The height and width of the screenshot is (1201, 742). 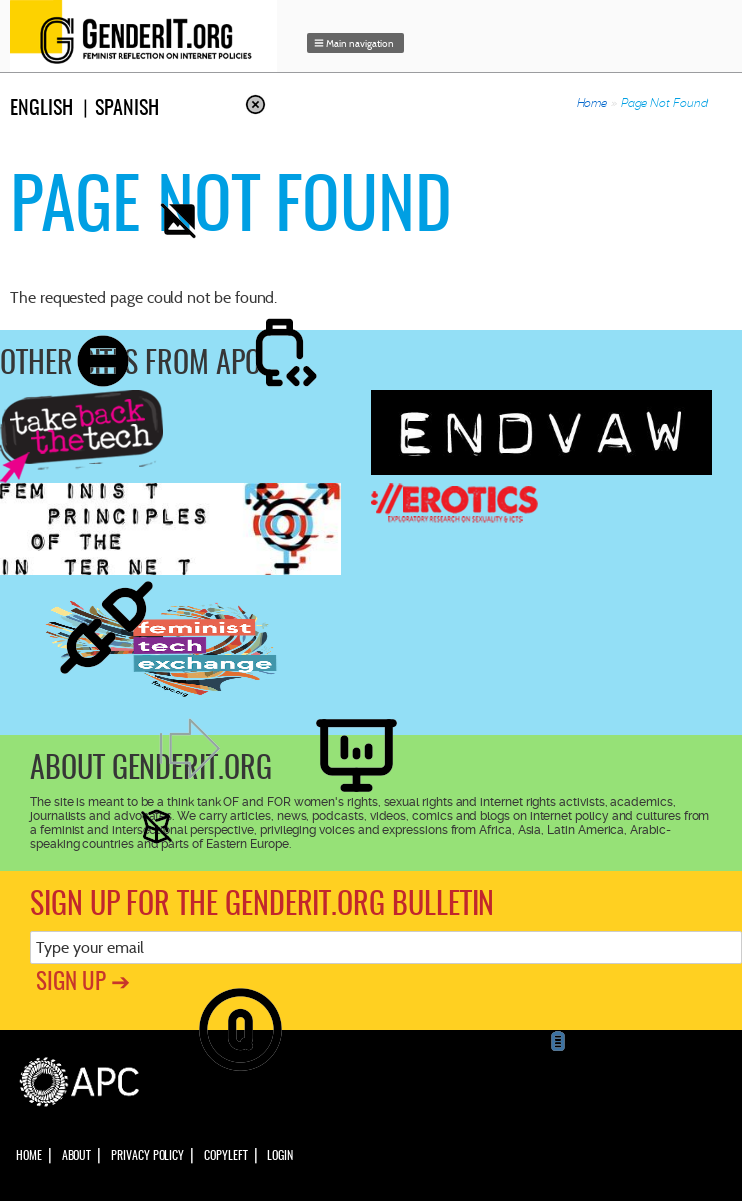 What do you see at coordinates (279, 352) in the screenshot?
I see `access developer tools for smartwatch` at bounding box center [279, 352].